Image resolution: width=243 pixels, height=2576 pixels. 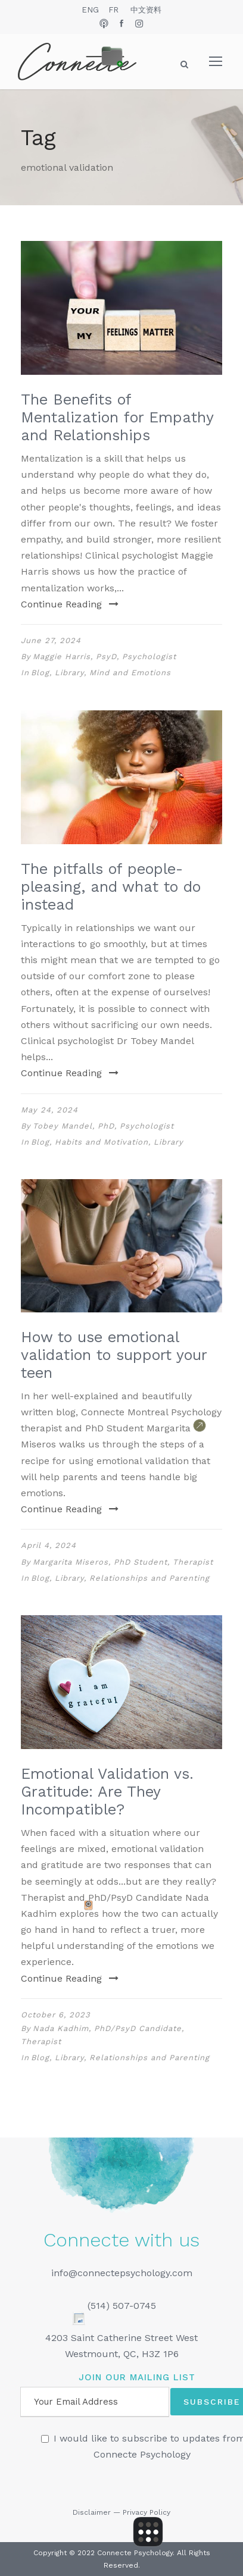 What do you see at coordinates (112, 56) in the screenshot?
I see `create a new folder` at bounding box center [112, 56].